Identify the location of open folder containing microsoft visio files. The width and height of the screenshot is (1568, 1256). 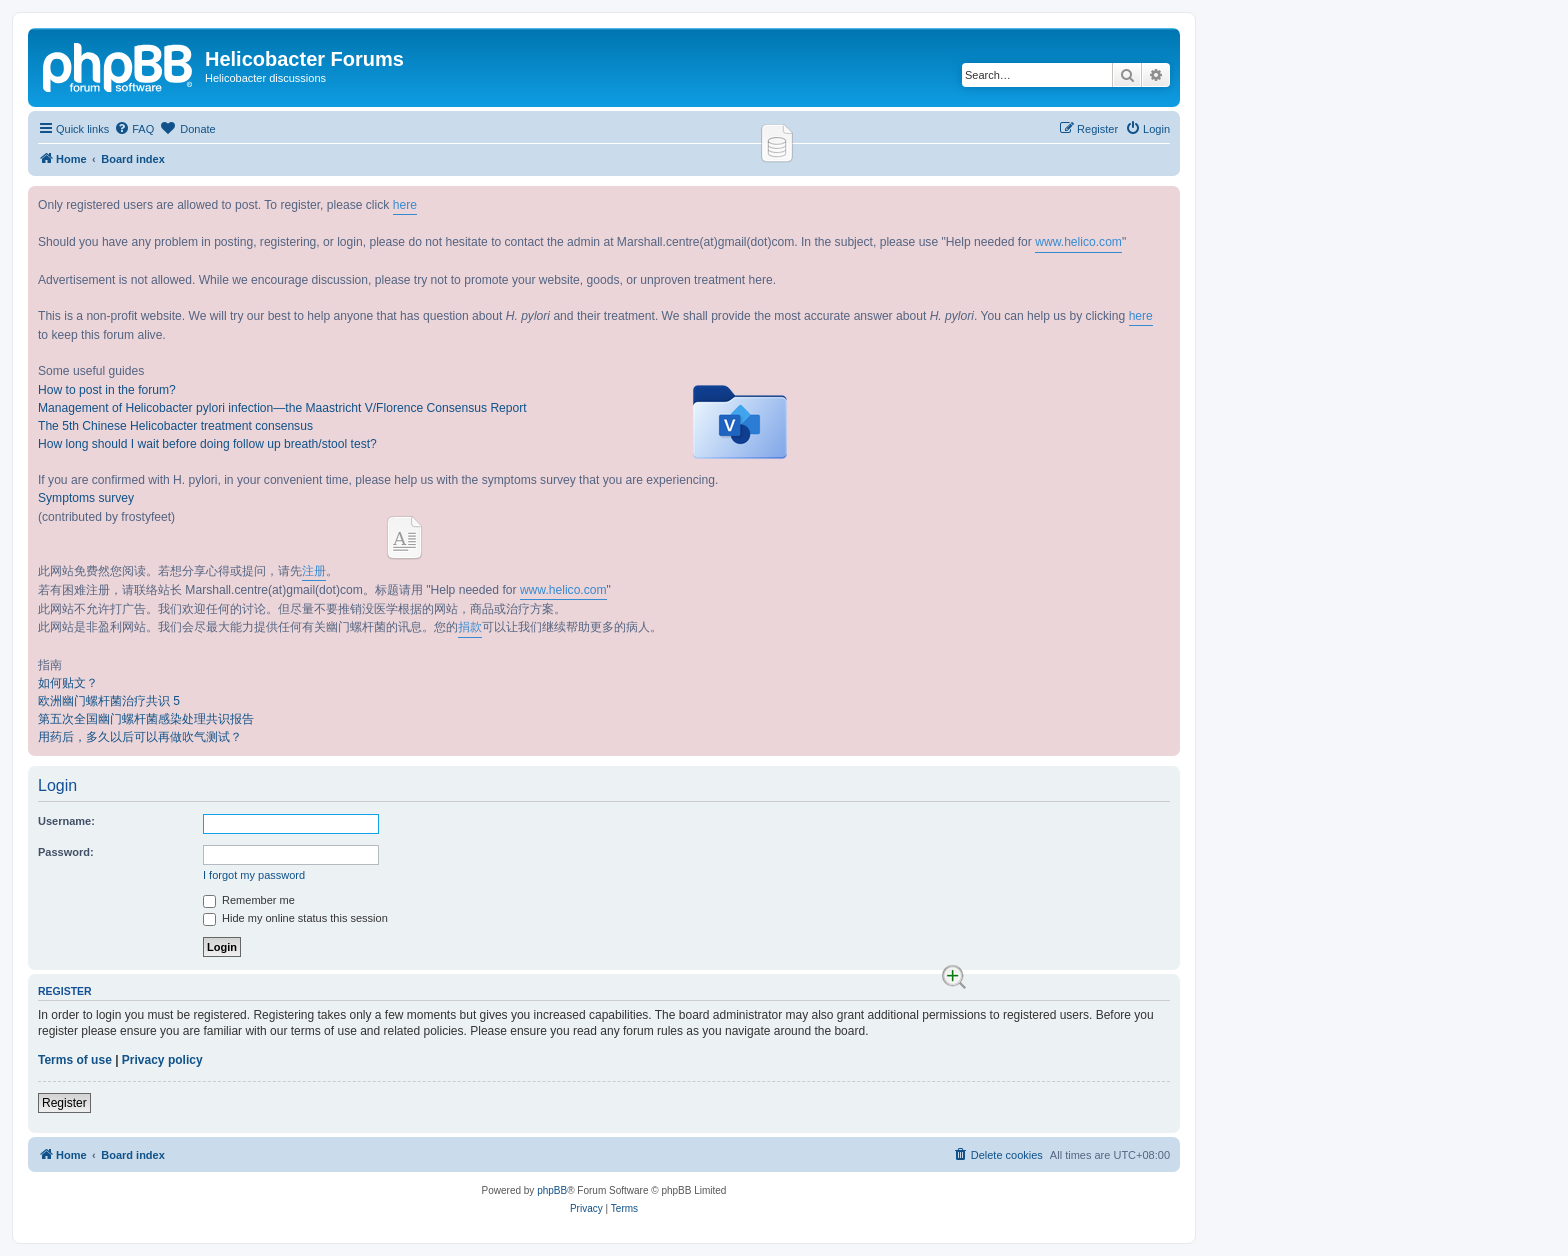
(739, 424).